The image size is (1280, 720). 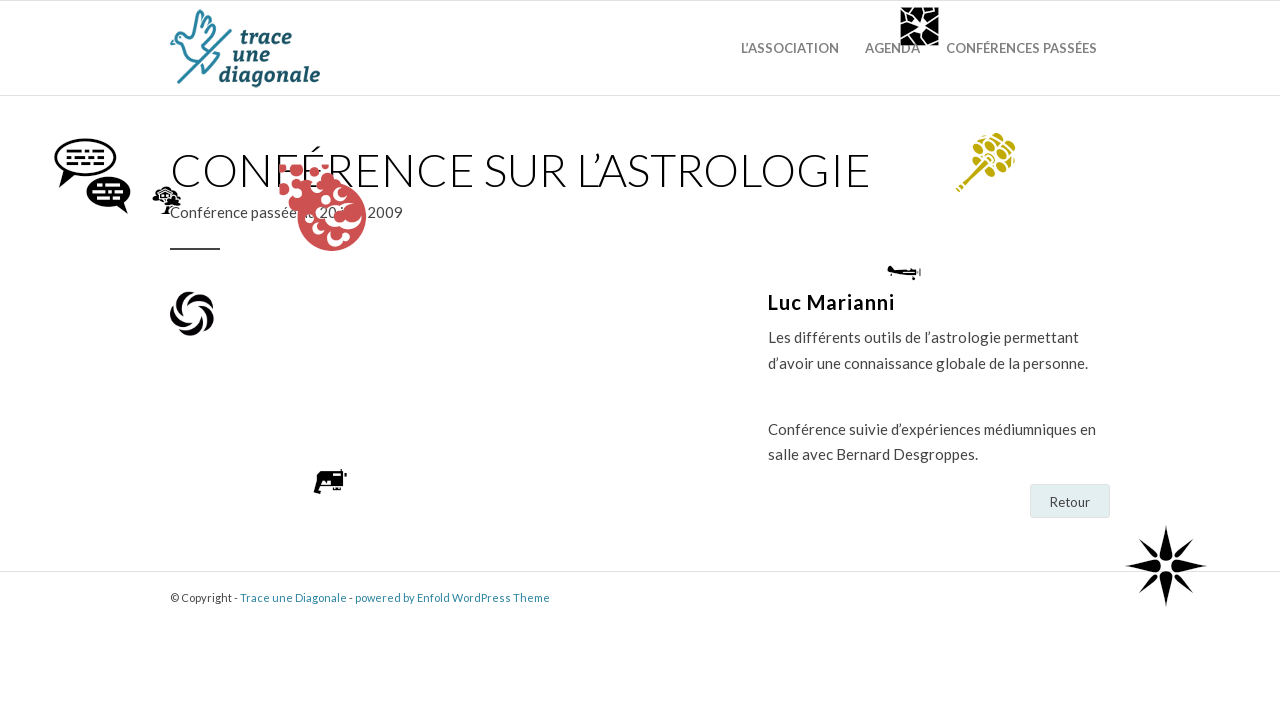 I want to click on select bolter weapon in game inventory, so click(x=330, y=482).